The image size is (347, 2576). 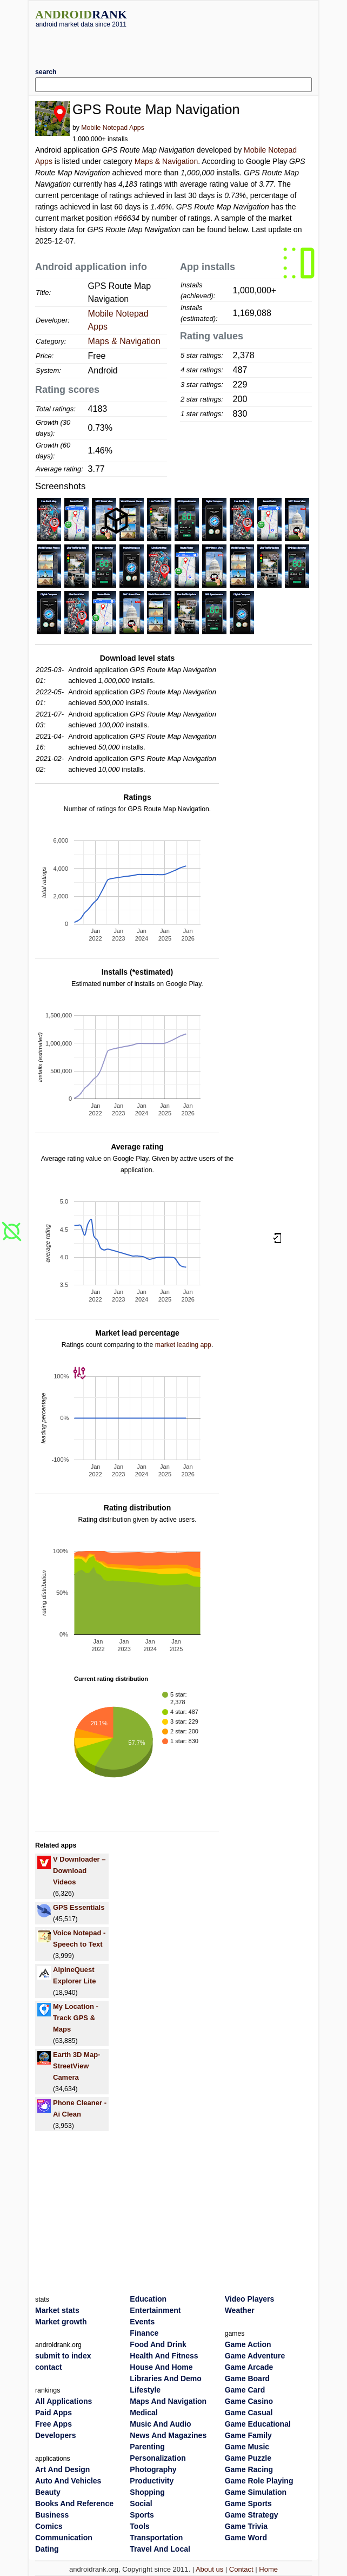 I want to click on indicates mobile-optimized or responsive content, so click(x=277, y=1238).